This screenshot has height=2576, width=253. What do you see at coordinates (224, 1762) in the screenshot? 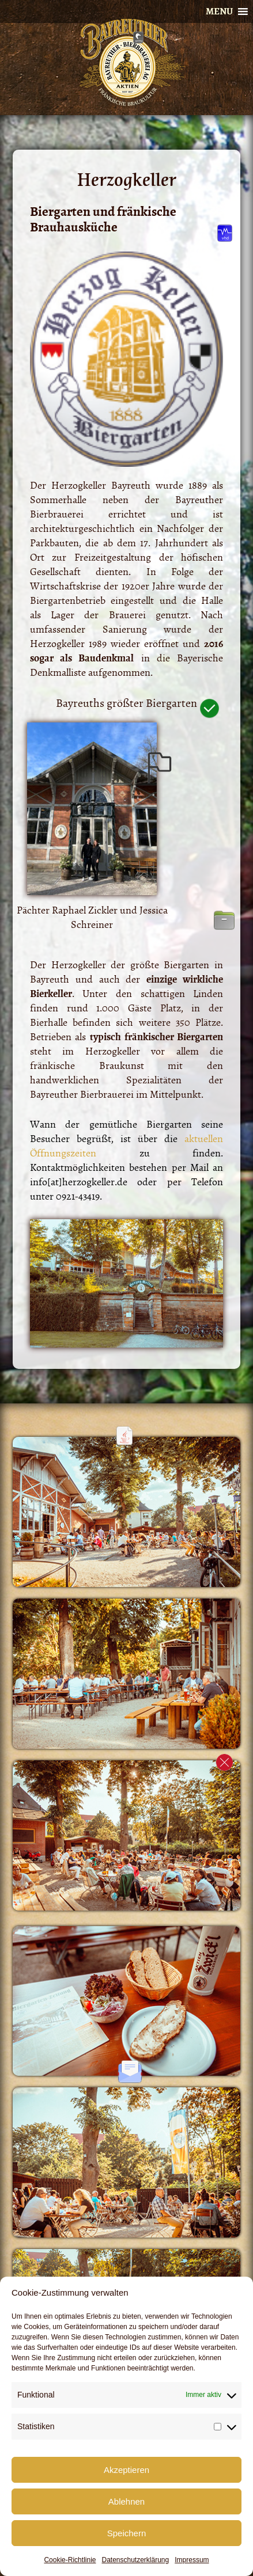
I see `indicates a sync error with a shared file or folder` at bounding box center [224, 1762].